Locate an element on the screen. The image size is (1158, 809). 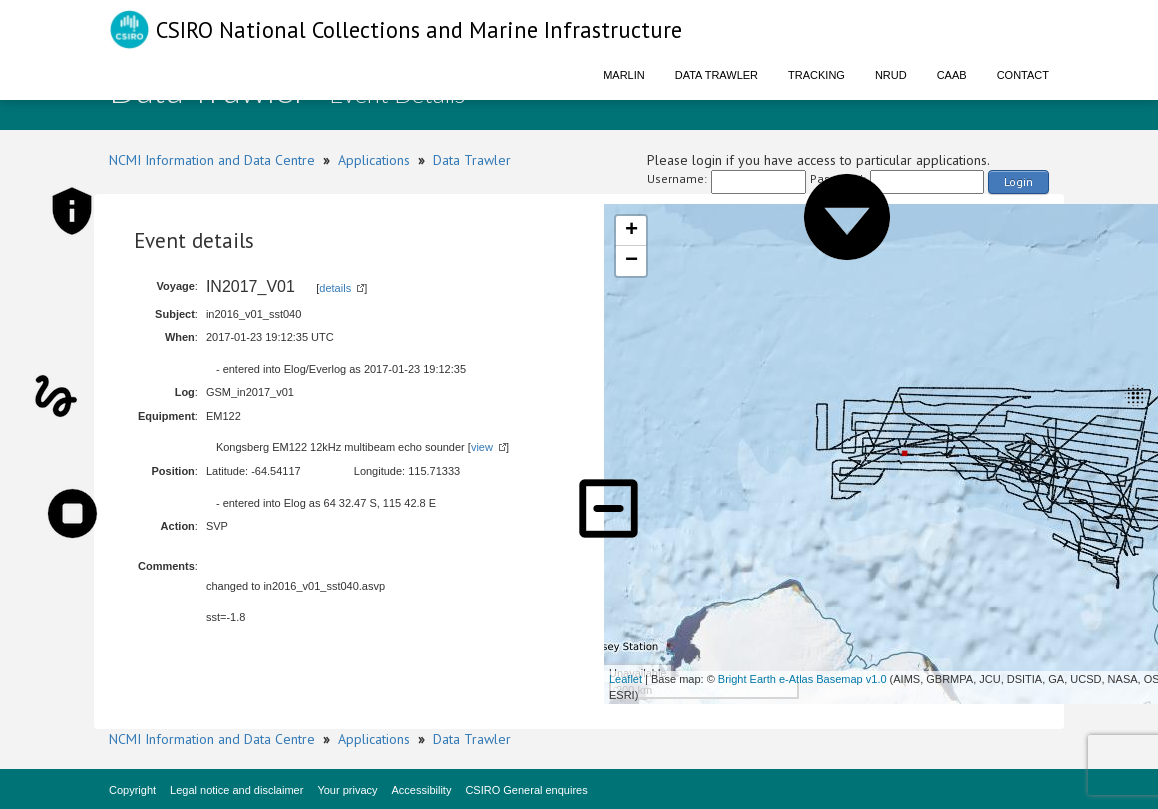
view privacy policy or settings is located at coordinates (72, 211).